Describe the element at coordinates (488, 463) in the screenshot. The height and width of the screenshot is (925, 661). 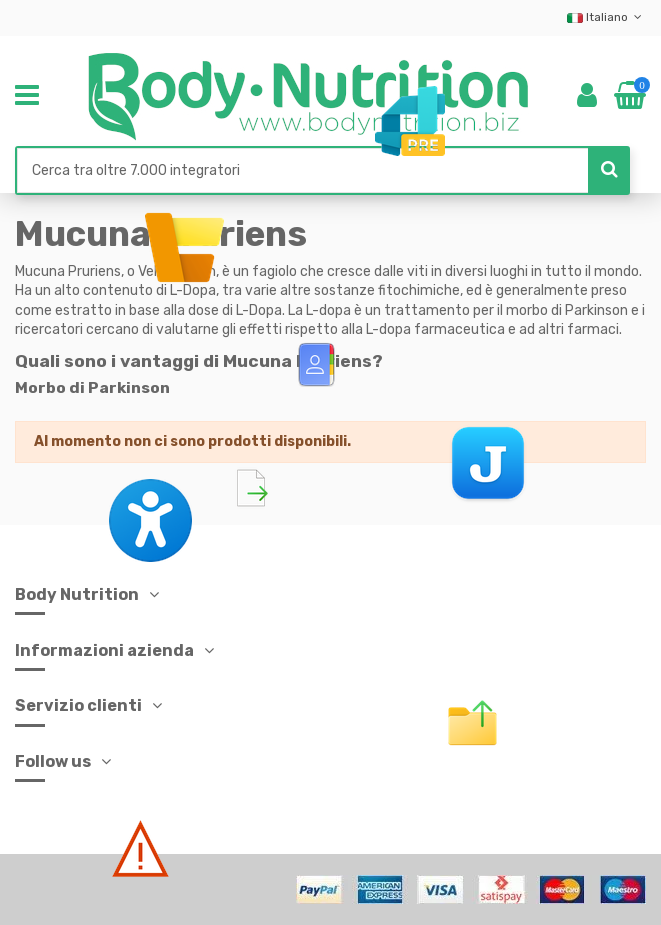
I see `open Joplin note-taking app` at that location.